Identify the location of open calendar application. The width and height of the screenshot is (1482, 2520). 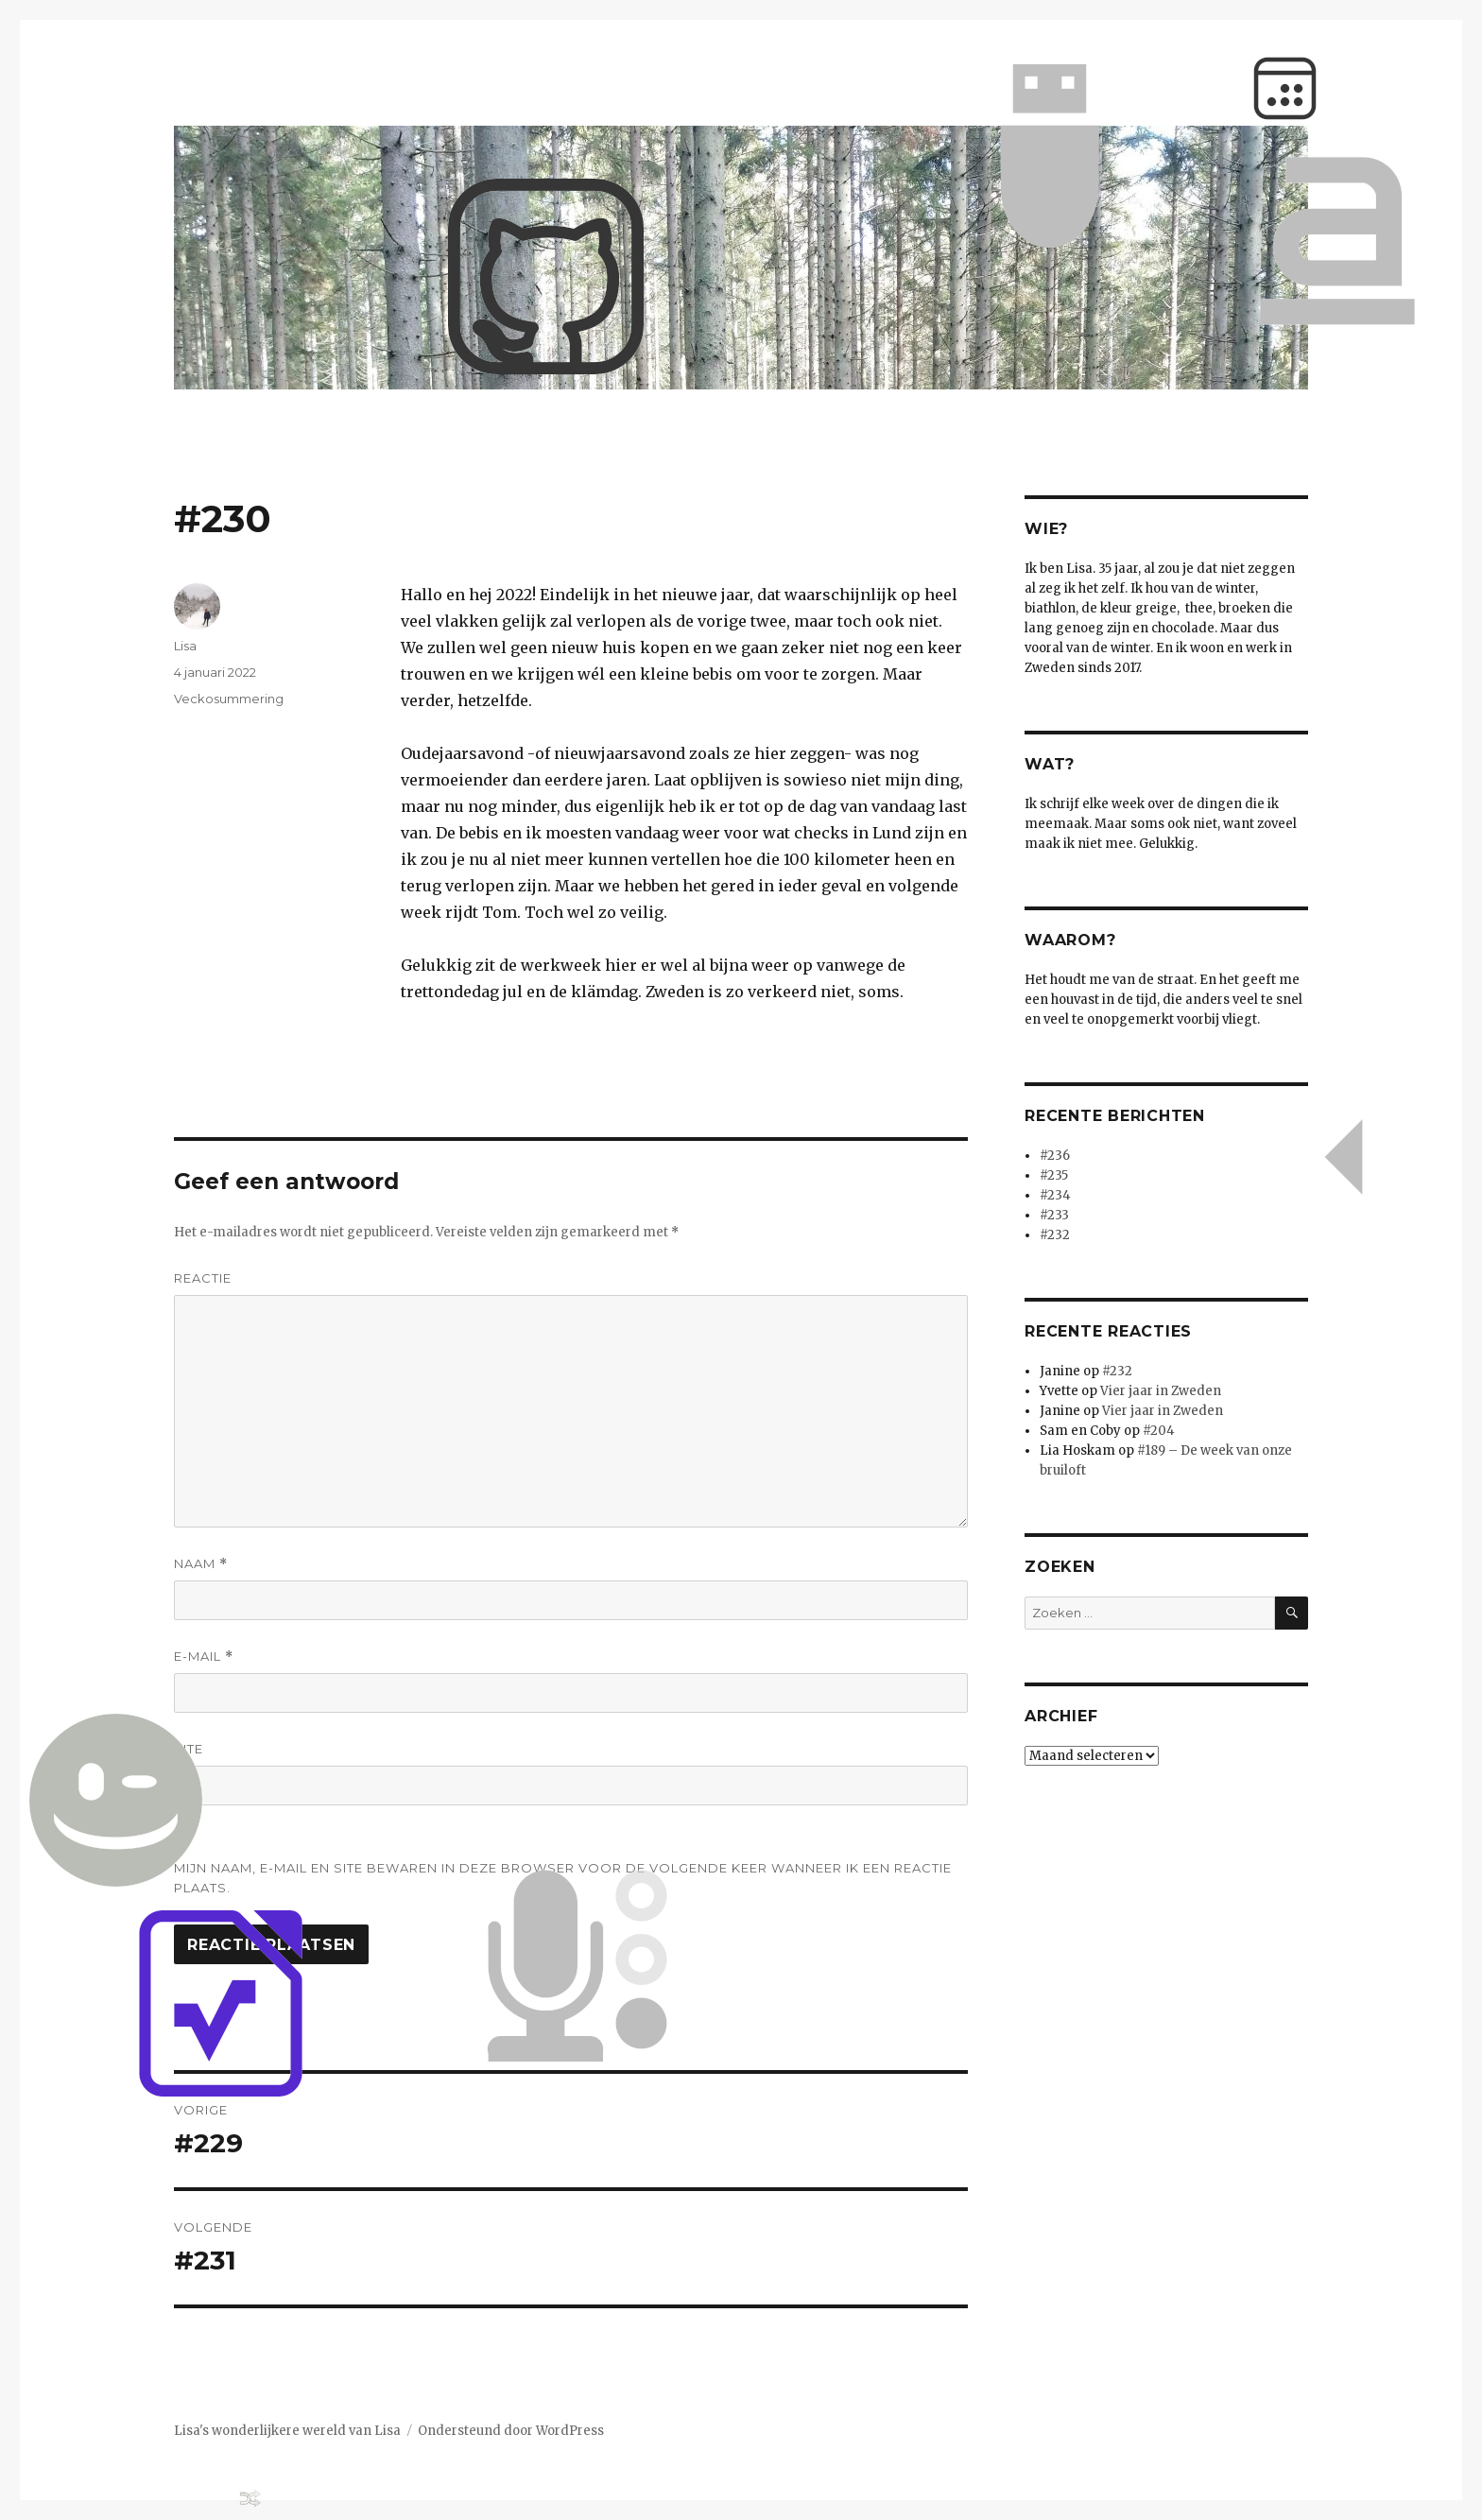
(1284, 88).